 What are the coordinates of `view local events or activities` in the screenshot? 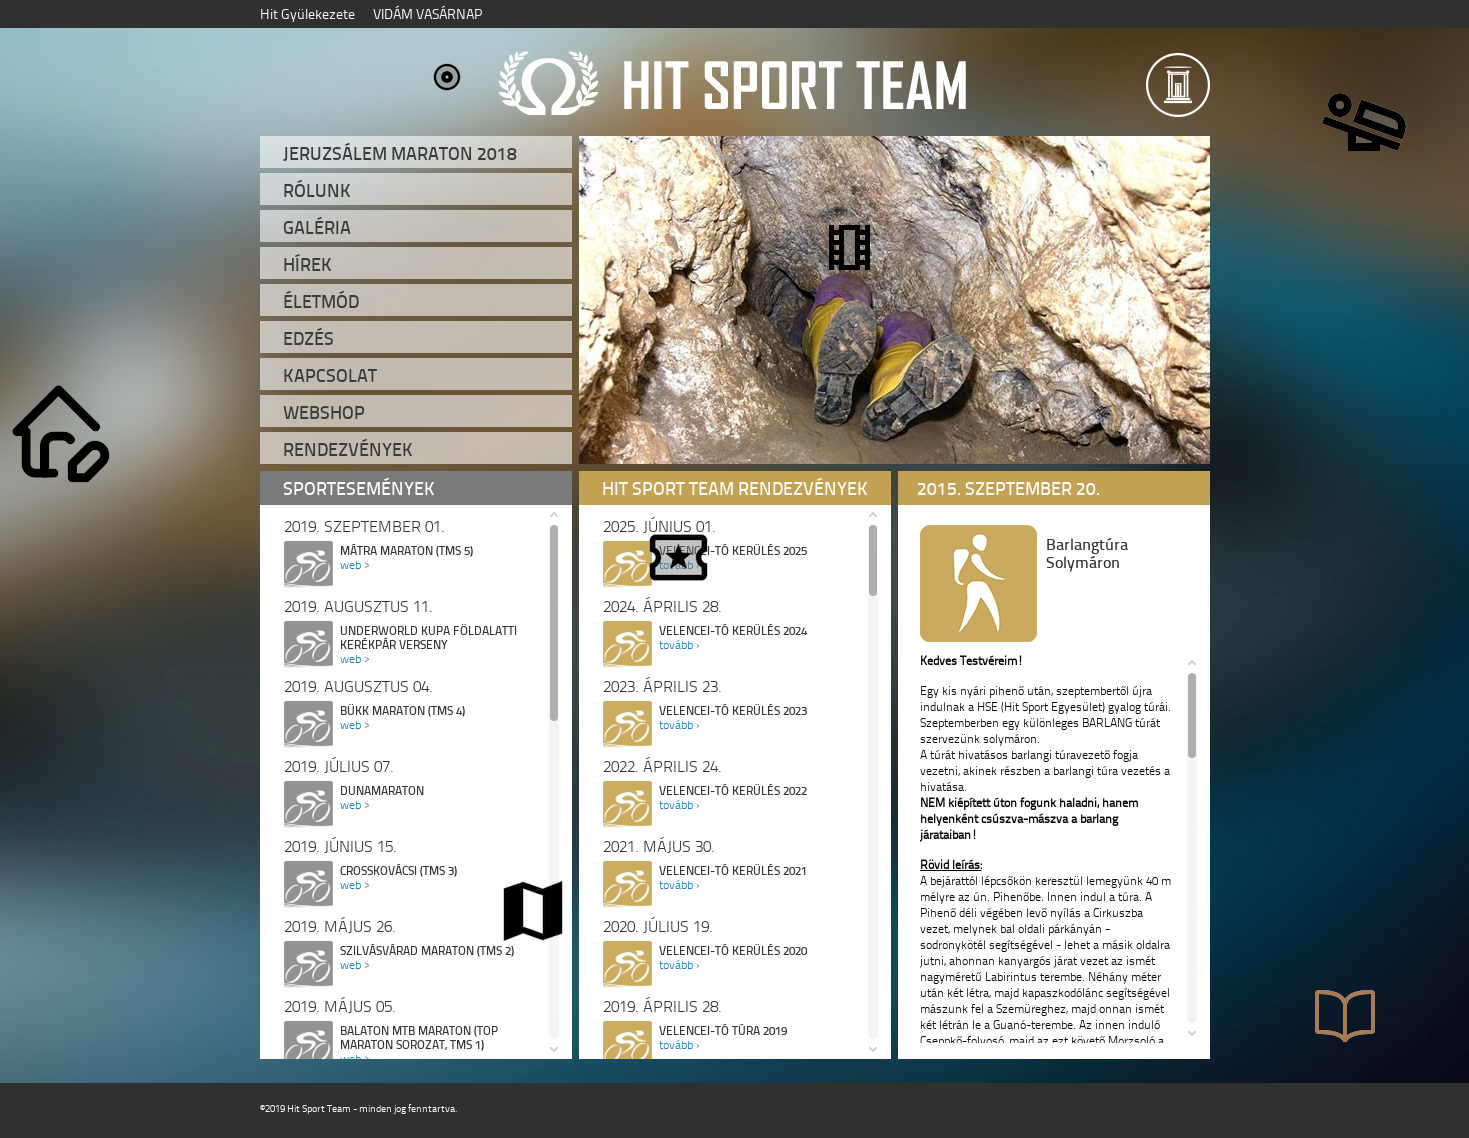 It's located at (678, 557).